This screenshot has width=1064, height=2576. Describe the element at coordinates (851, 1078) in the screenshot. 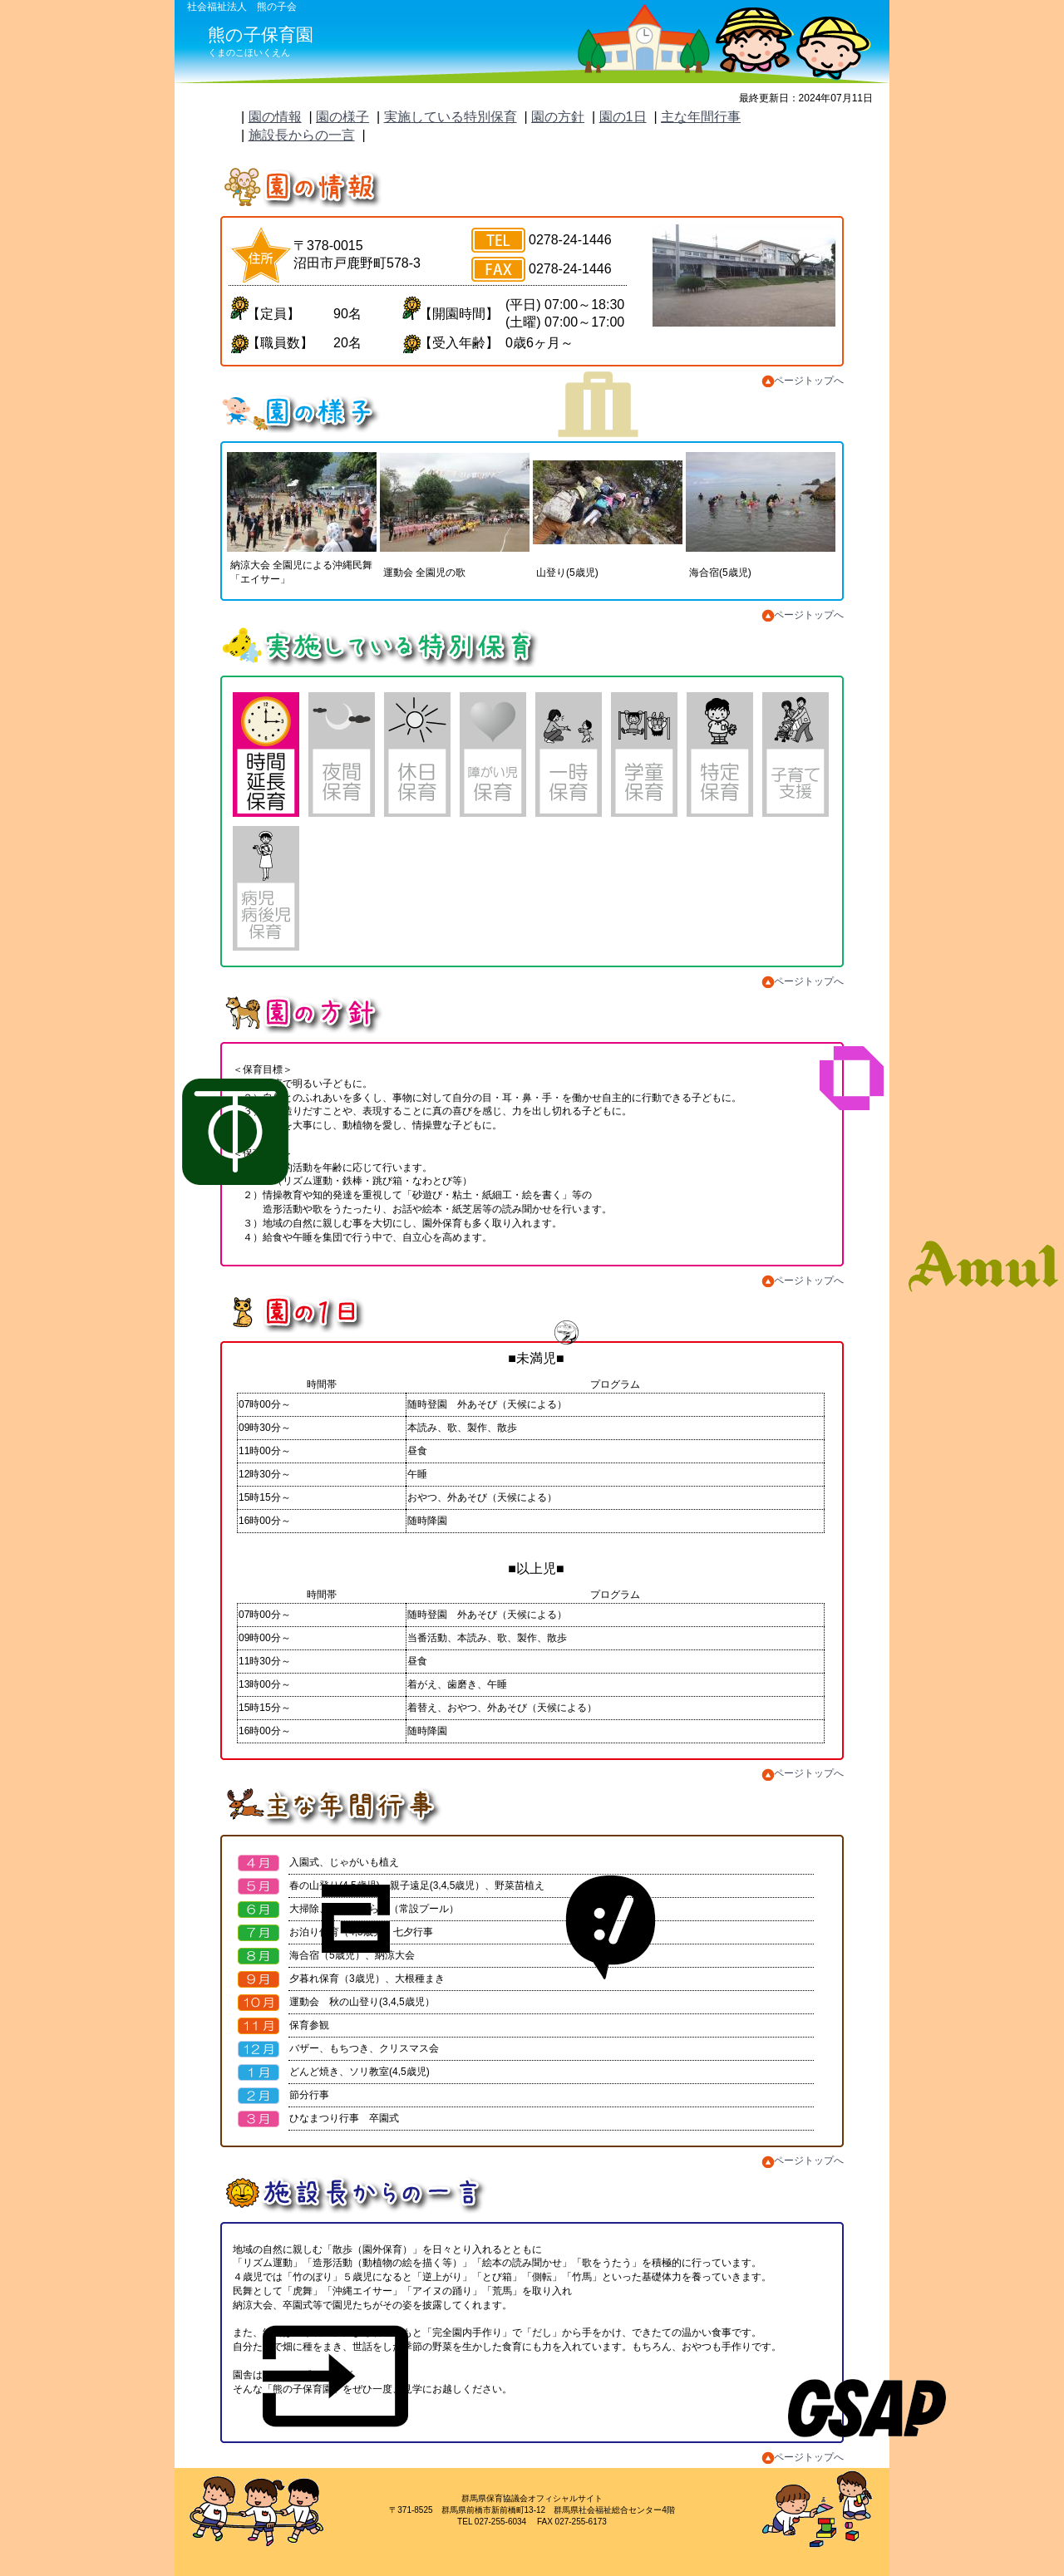

I see `open OPNsense firewall dashboard` at that location.